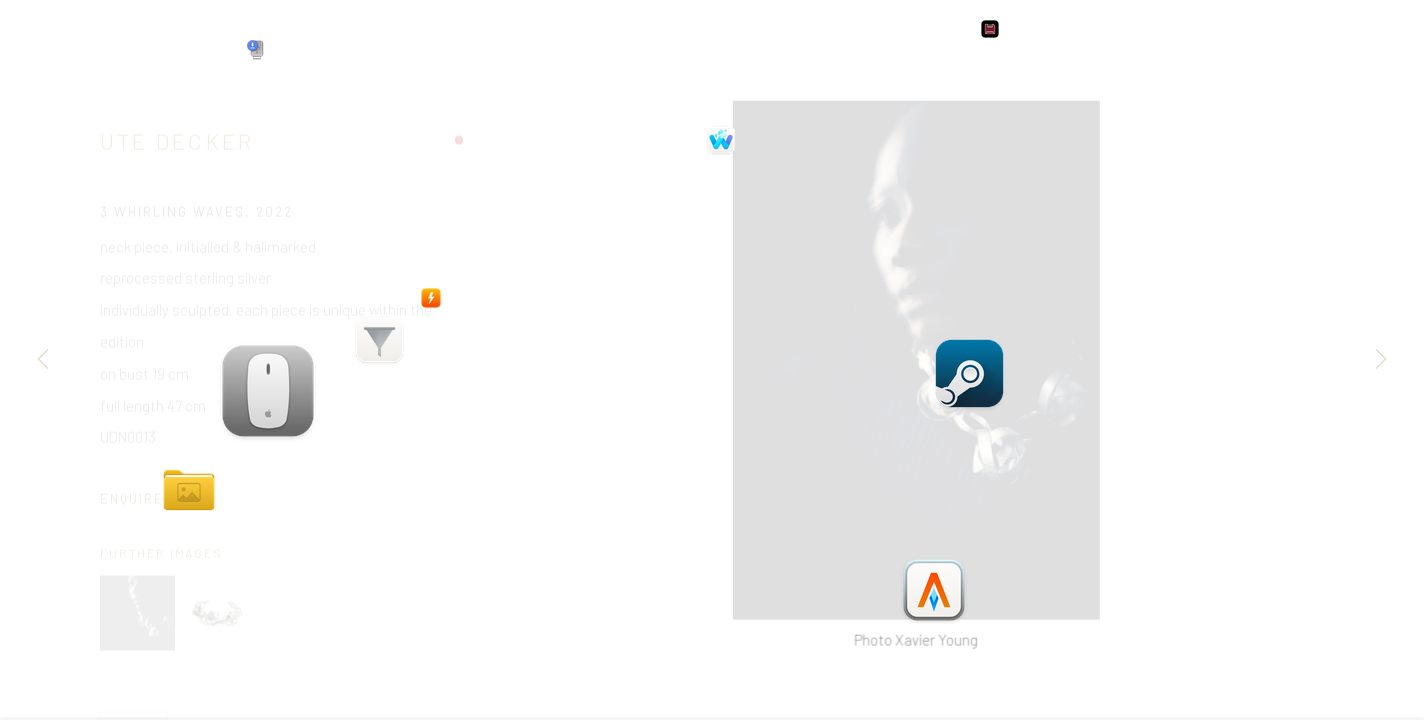 This screenshot has height=720, width=1424. I want to click on configure mouse settings, so click(268, 391).